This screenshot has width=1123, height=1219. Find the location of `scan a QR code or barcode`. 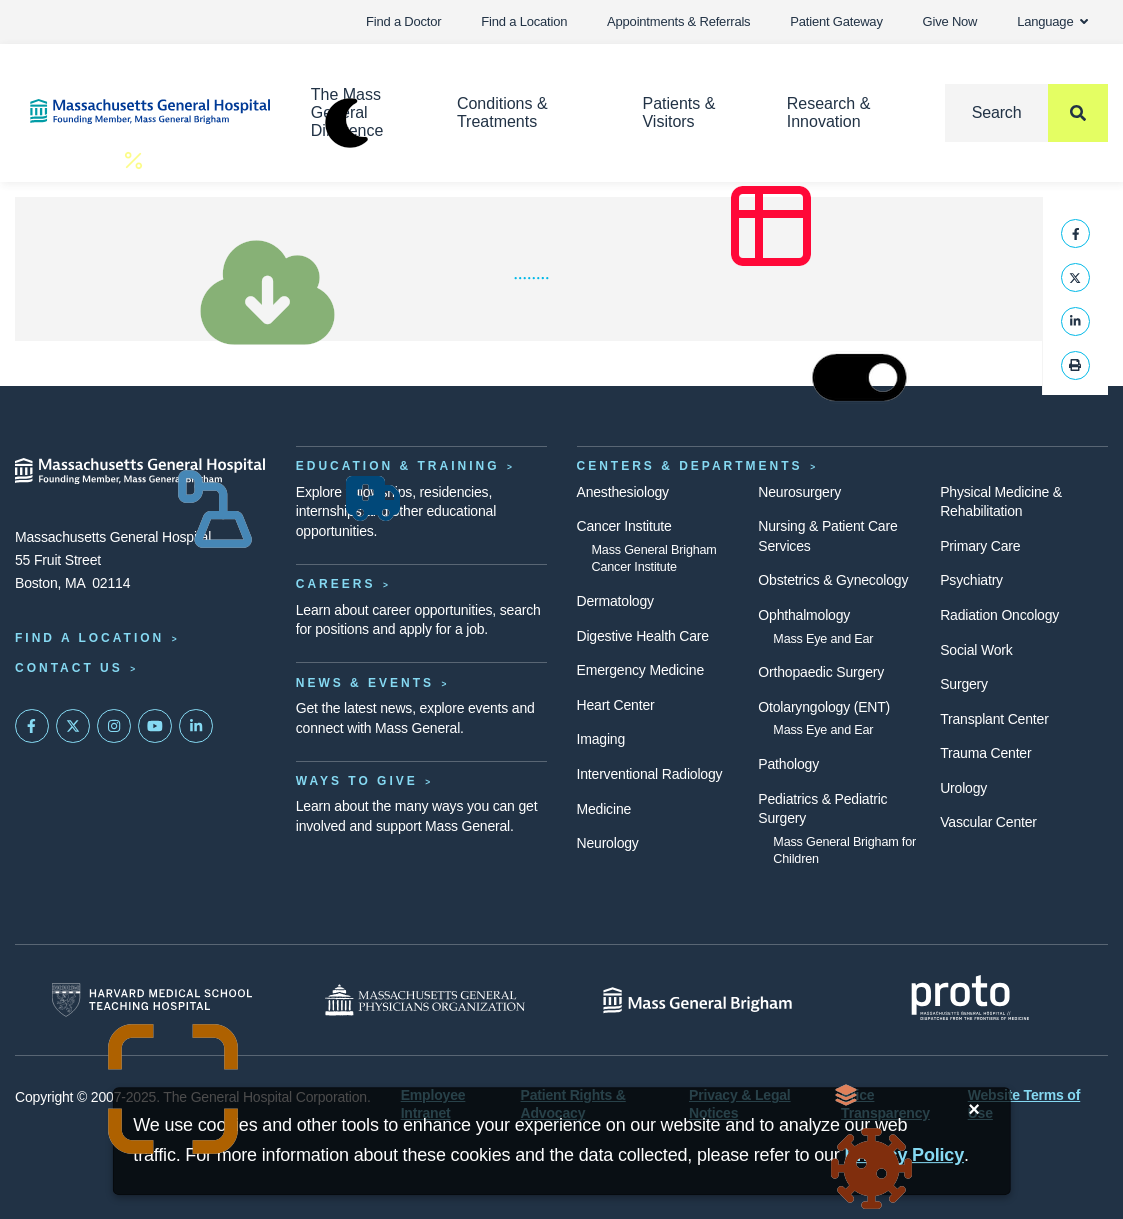

scan a QR code or barcode is located at coordinates (173, 1089).